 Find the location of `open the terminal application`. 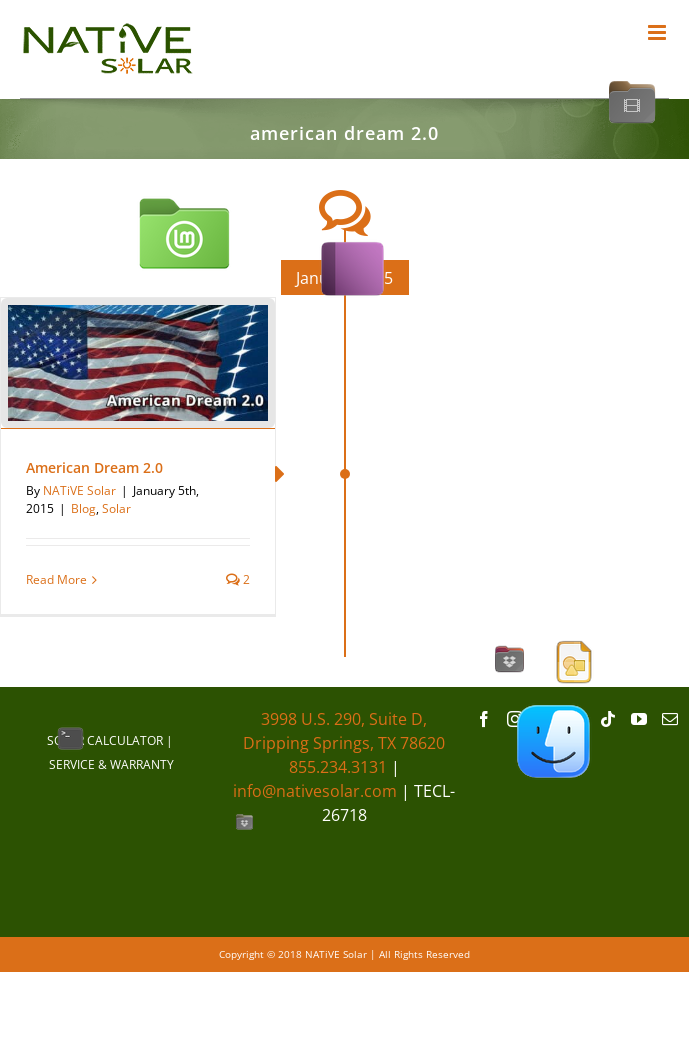

open the terminal application is located at coordinates (70, 738).